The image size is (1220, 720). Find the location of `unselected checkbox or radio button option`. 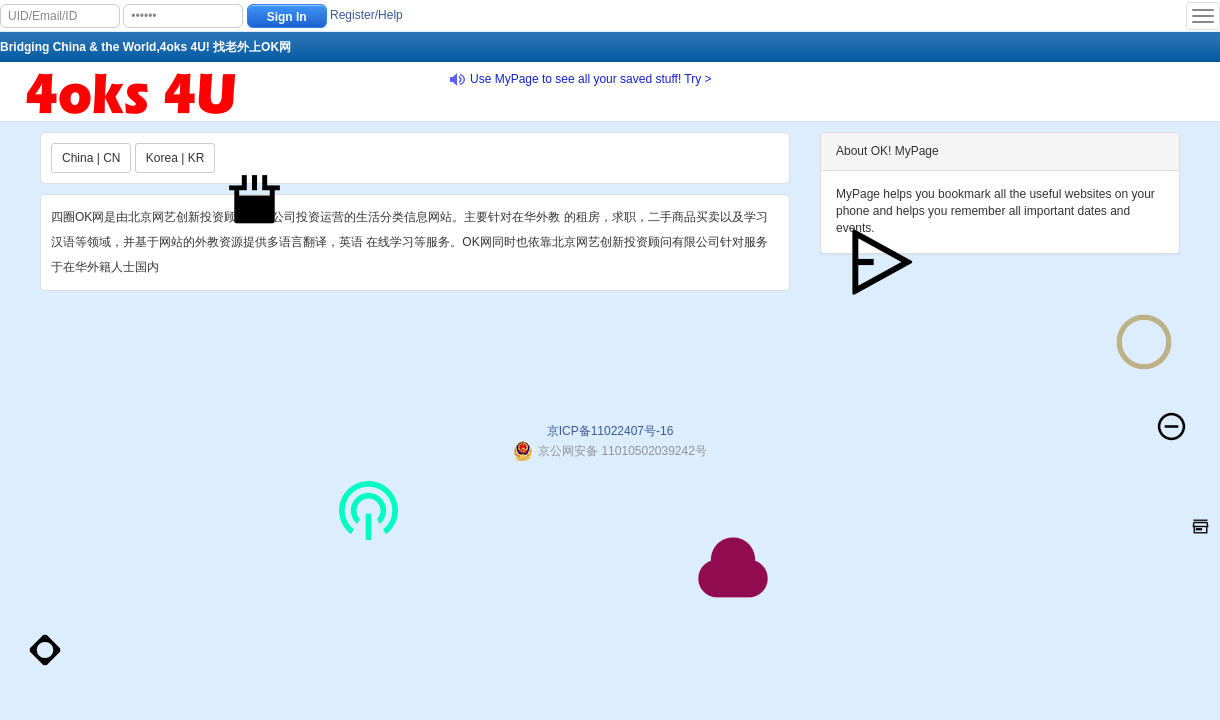

unselected checkbox or radio button option is located at coordinates (1144, 342).